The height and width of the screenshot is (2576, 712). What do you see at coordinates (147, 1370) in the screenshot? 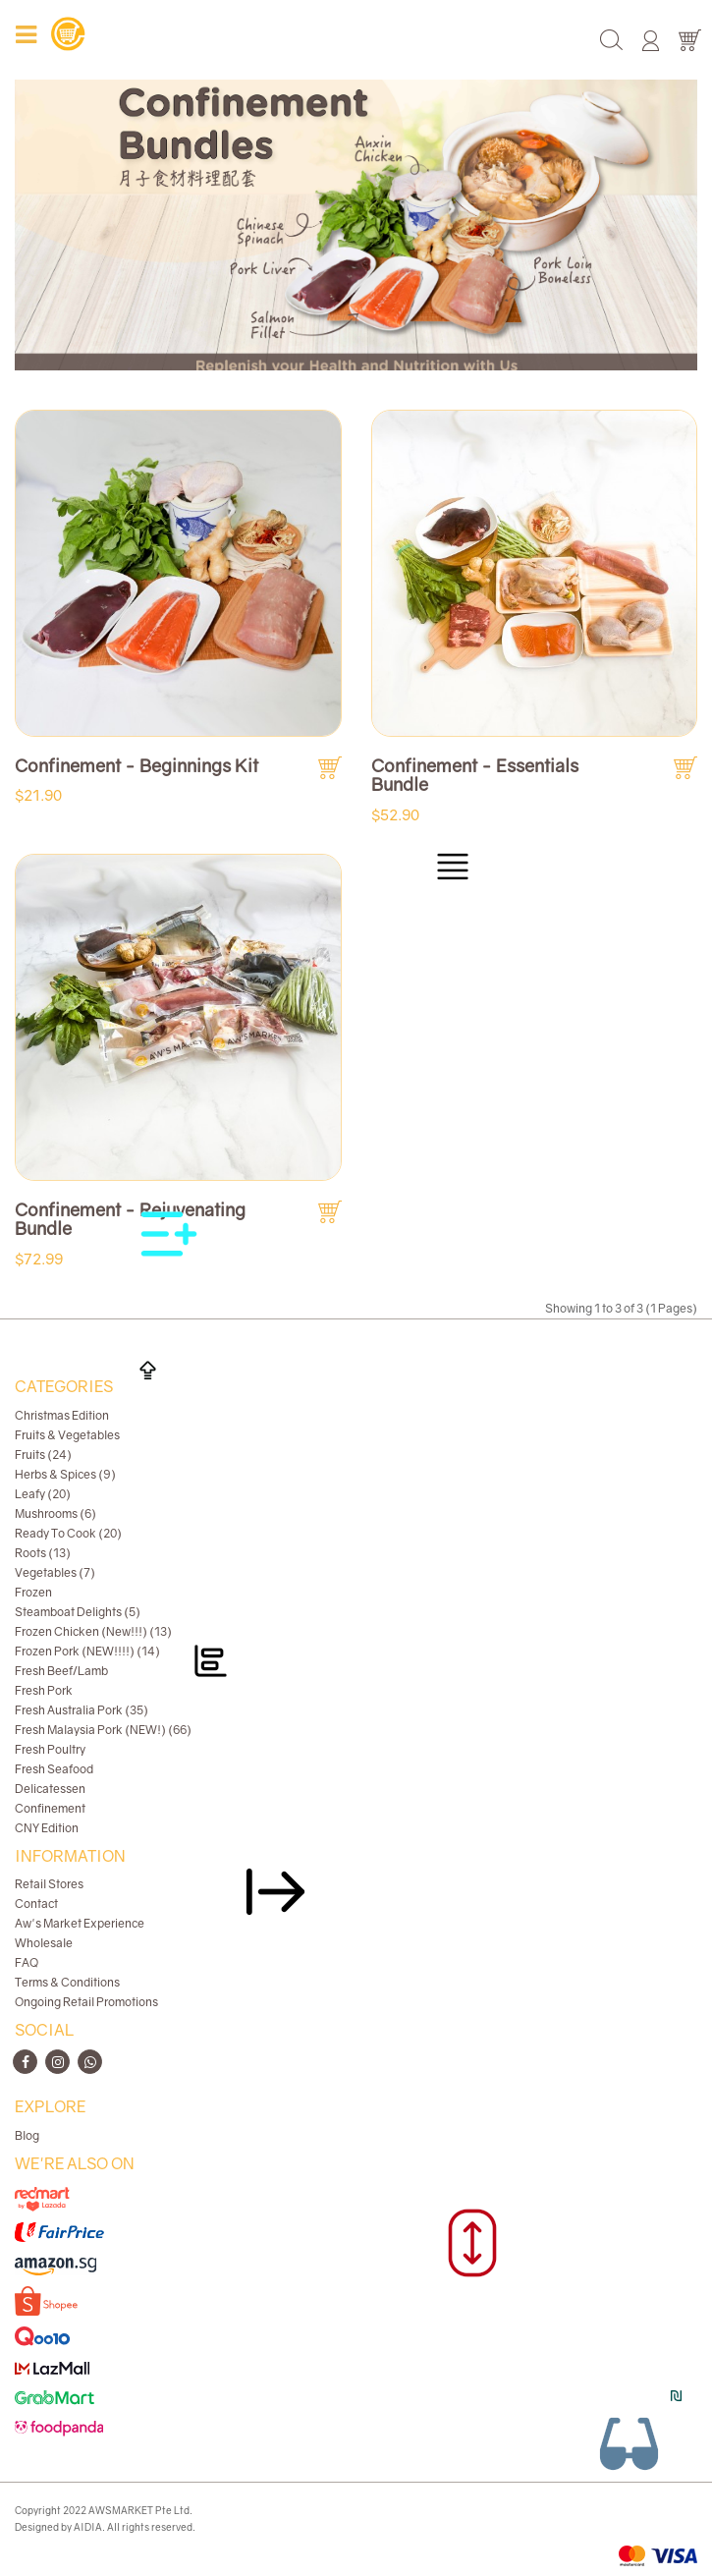
I see `upload multiple files or items` at bounding box center [147, 1370].